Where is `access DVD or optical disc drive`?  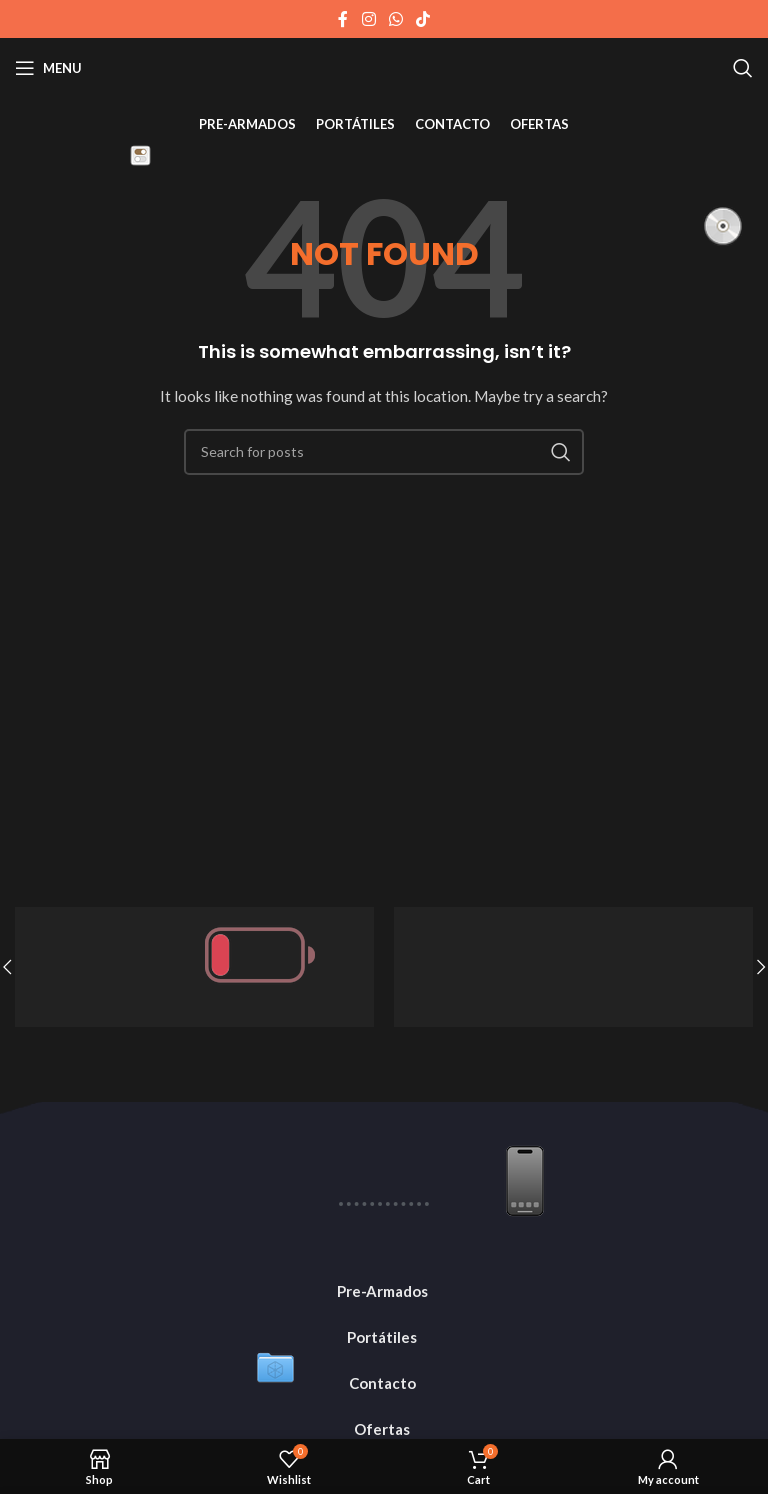 access DVD or optical disc drive is located at coordinates (723, 226).